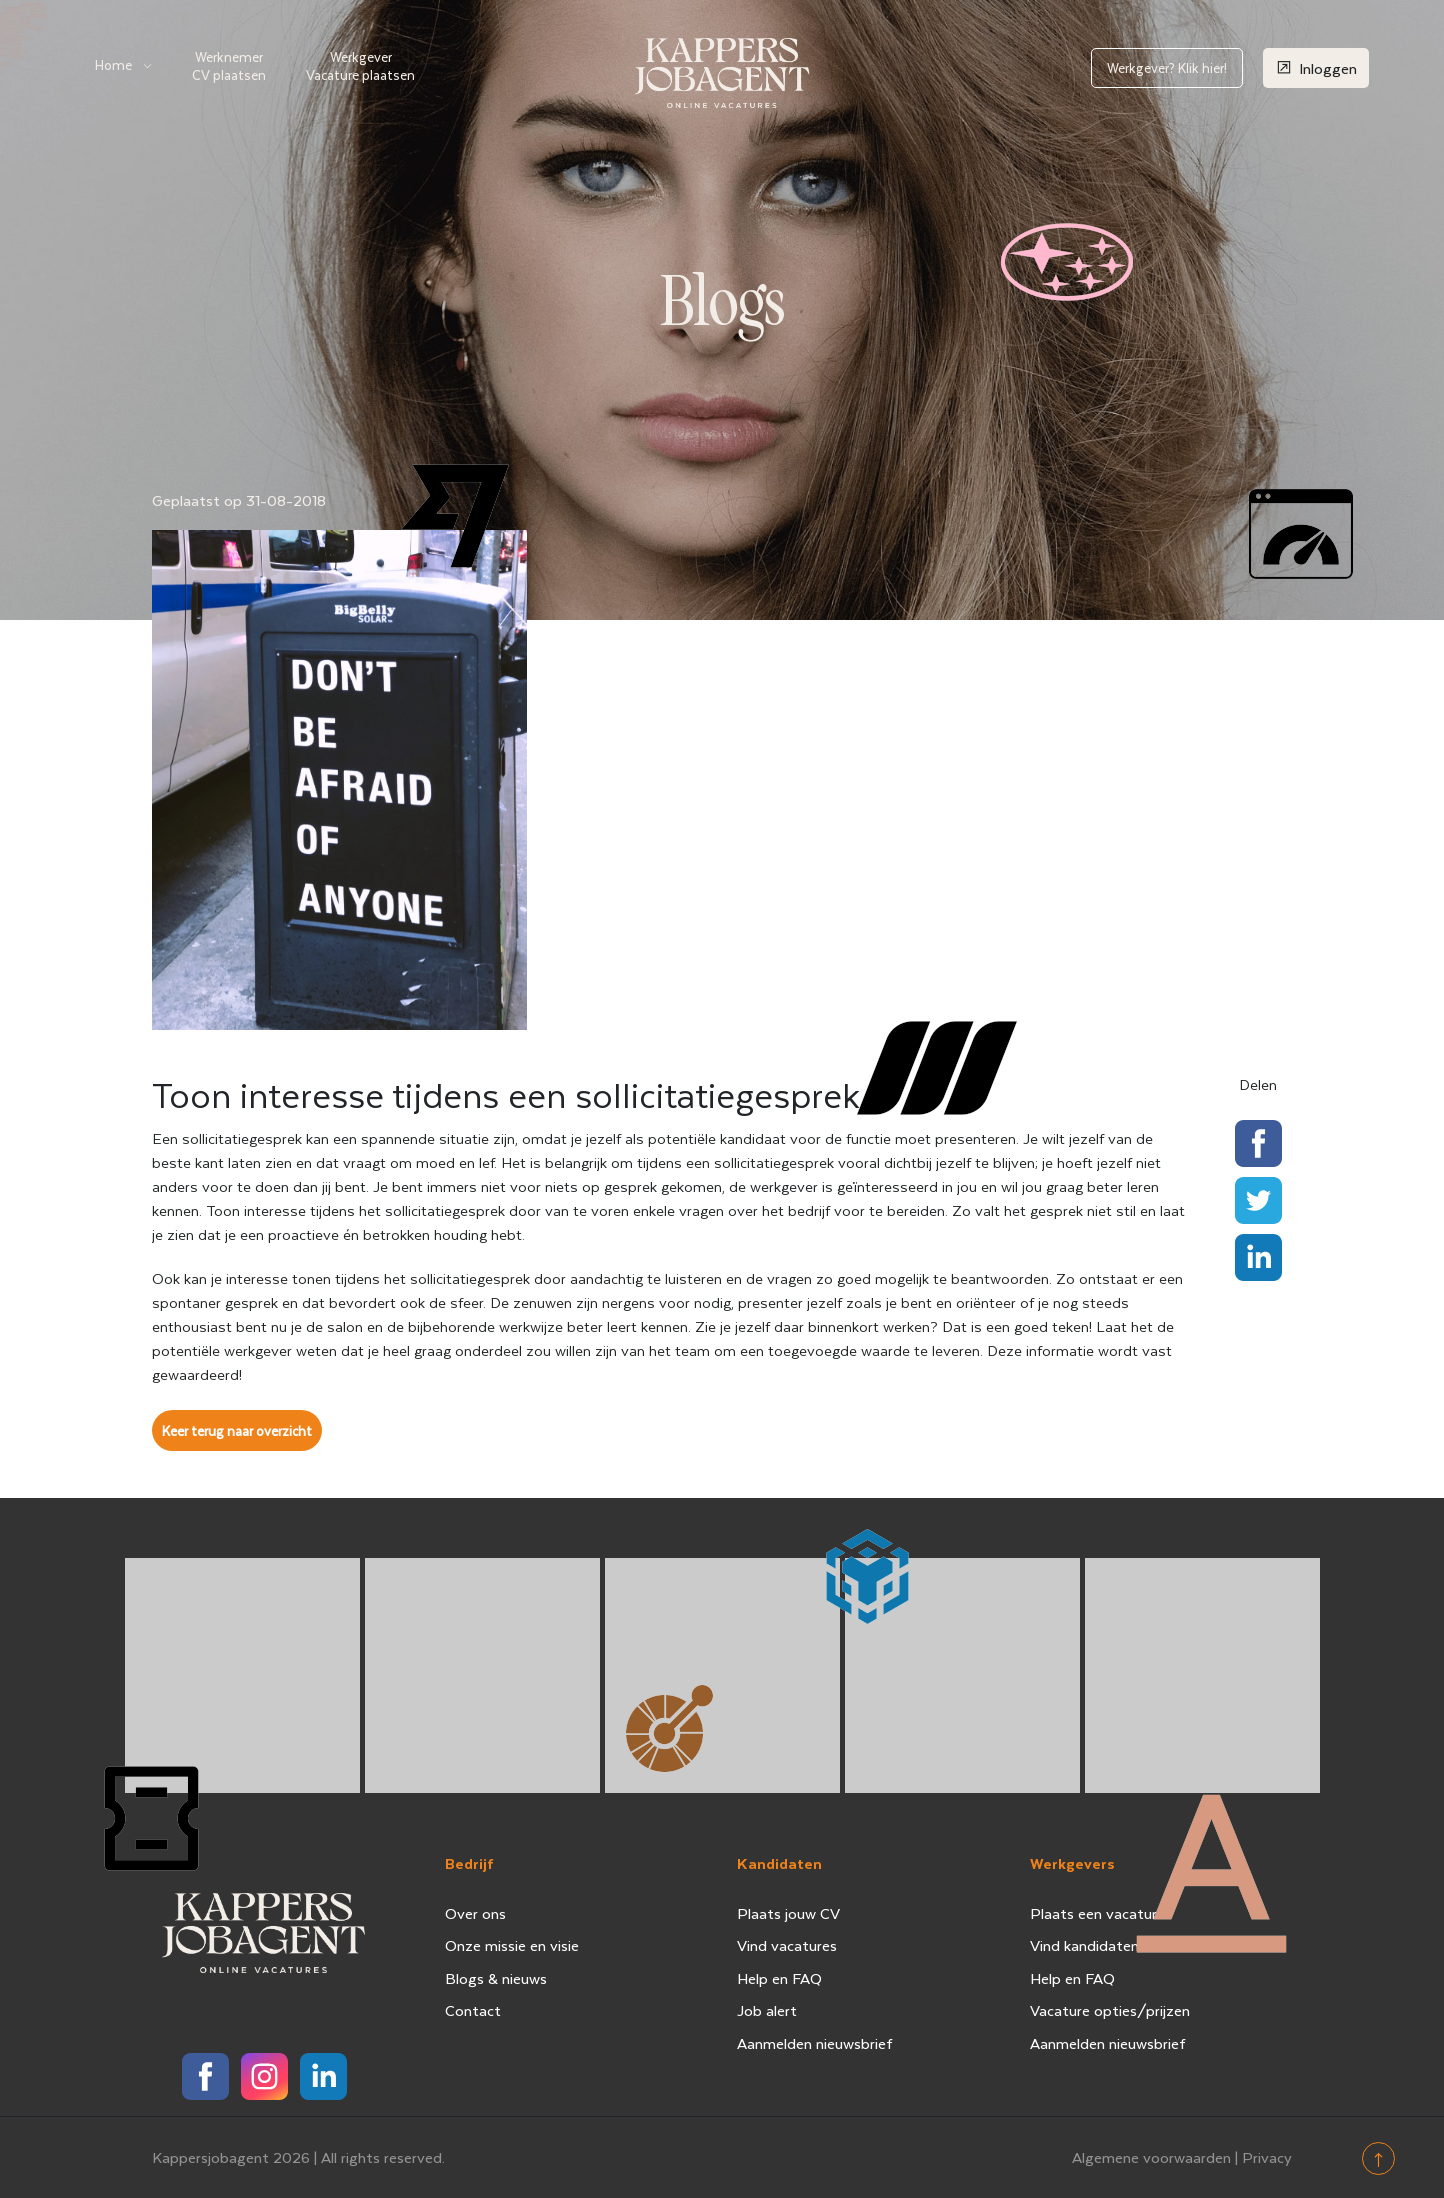  What do you see at coordinates (1067, 262) in the screenshot?
I see `Subaru brand logo` at bounding box center [1067, 262].